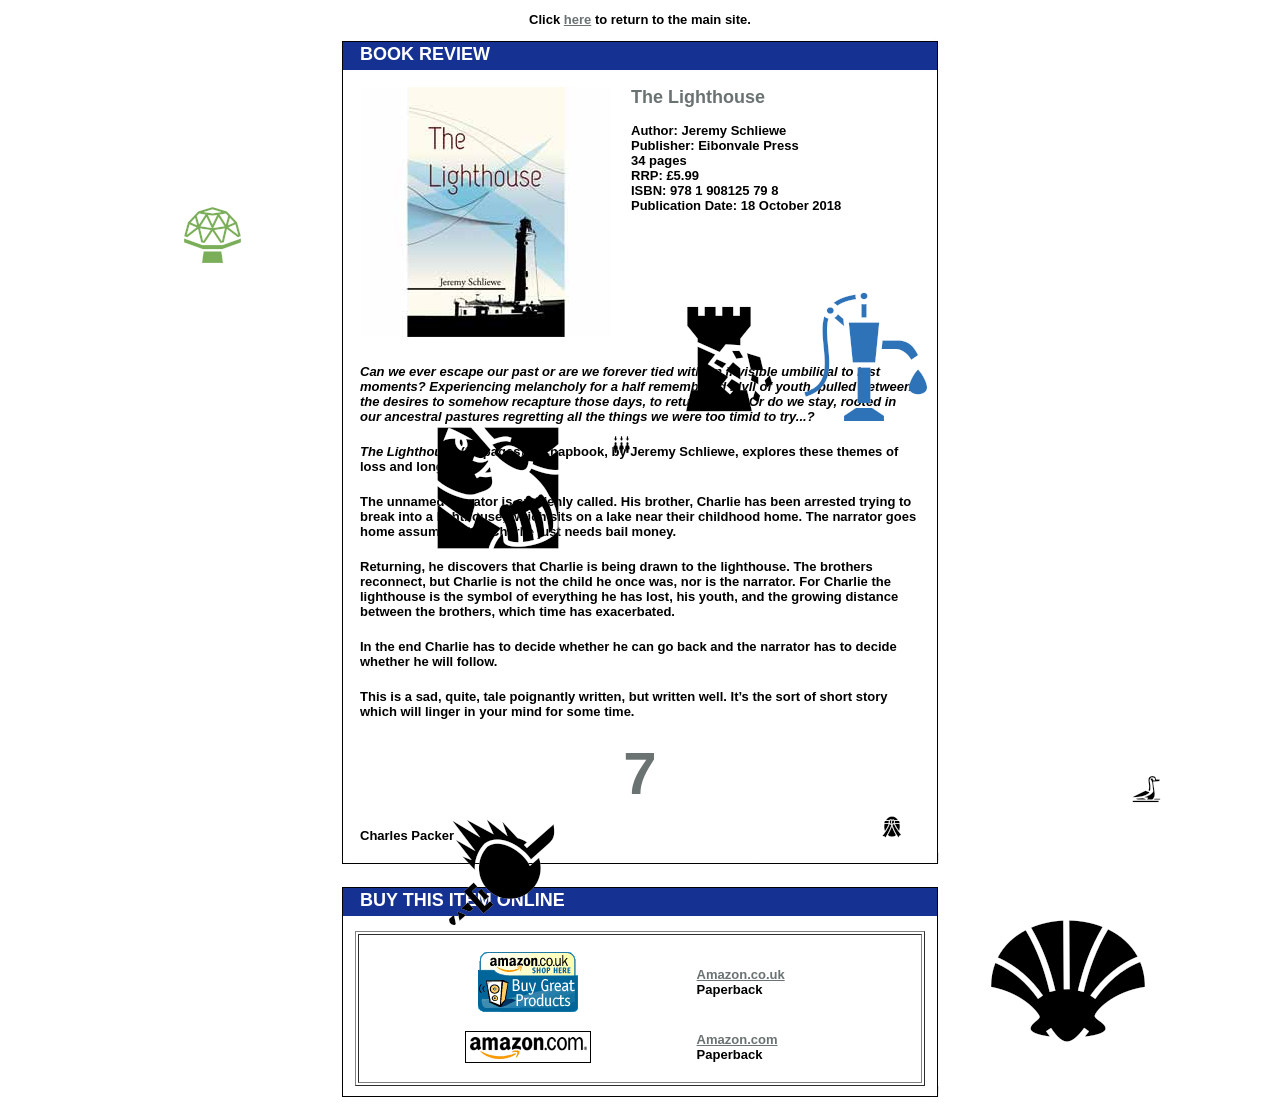 This screenshot has height=1118, width=1280. I want to click on indicates a destroyed or damaged tower in a game, so click(724, 359).